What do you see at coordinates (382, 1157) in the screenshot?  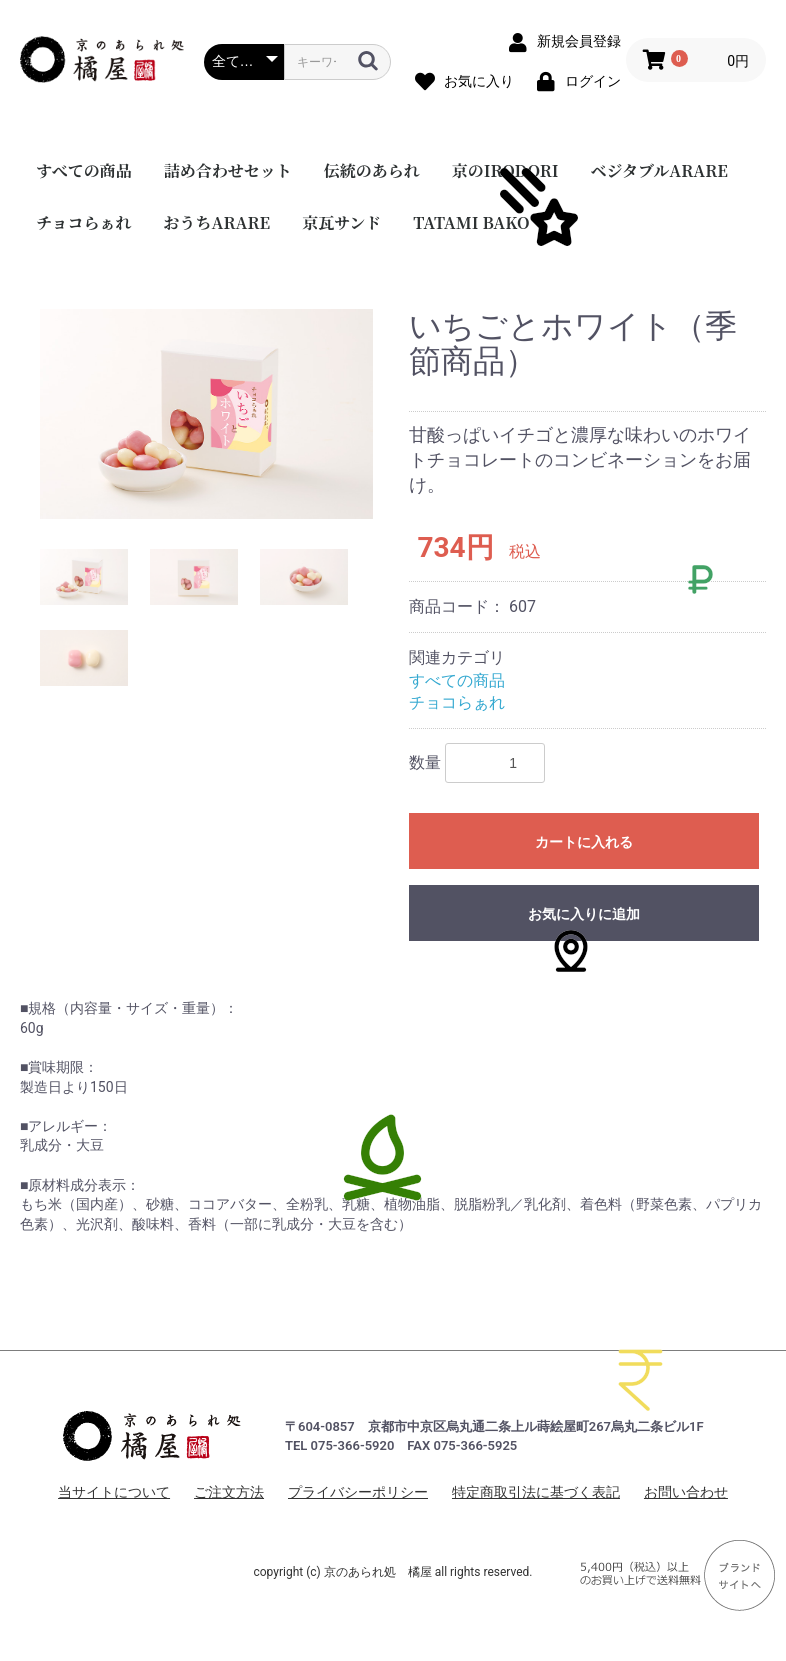 I see `access camping or outdoor activity features` at bounding box center [382, 1157].